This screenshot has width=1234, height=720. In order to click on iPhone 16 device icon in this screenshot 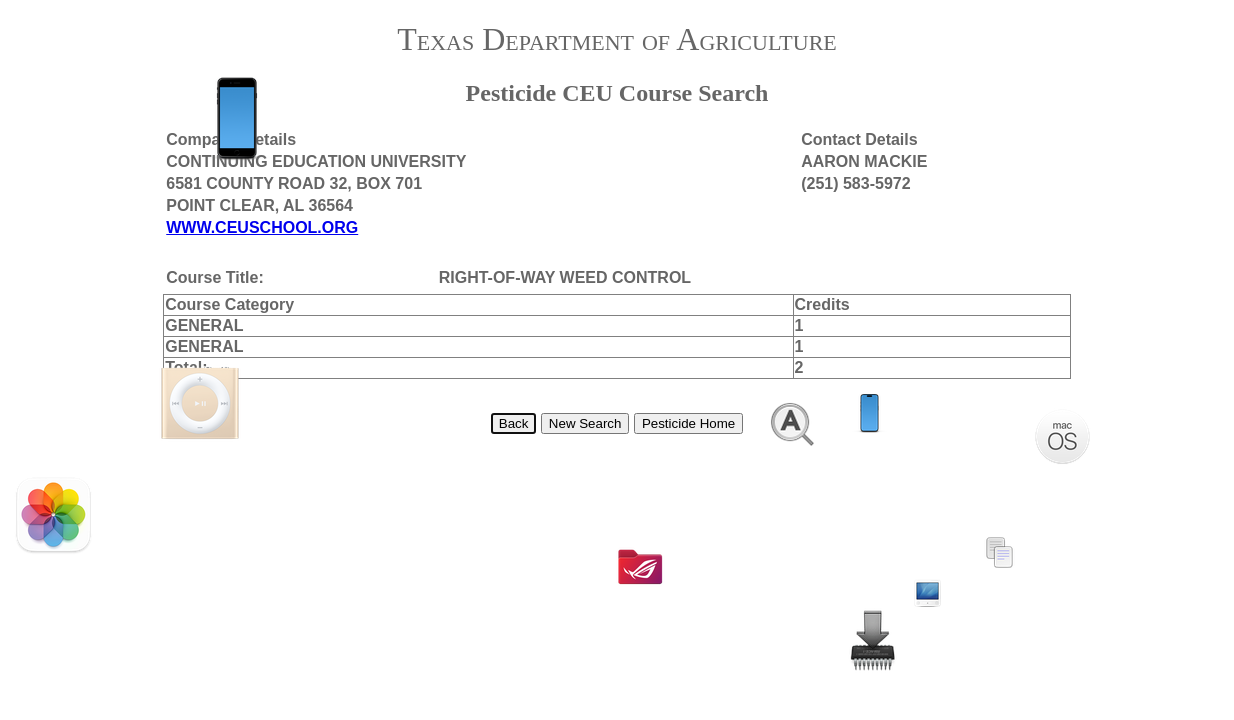, I will do `click(869, 413)`.